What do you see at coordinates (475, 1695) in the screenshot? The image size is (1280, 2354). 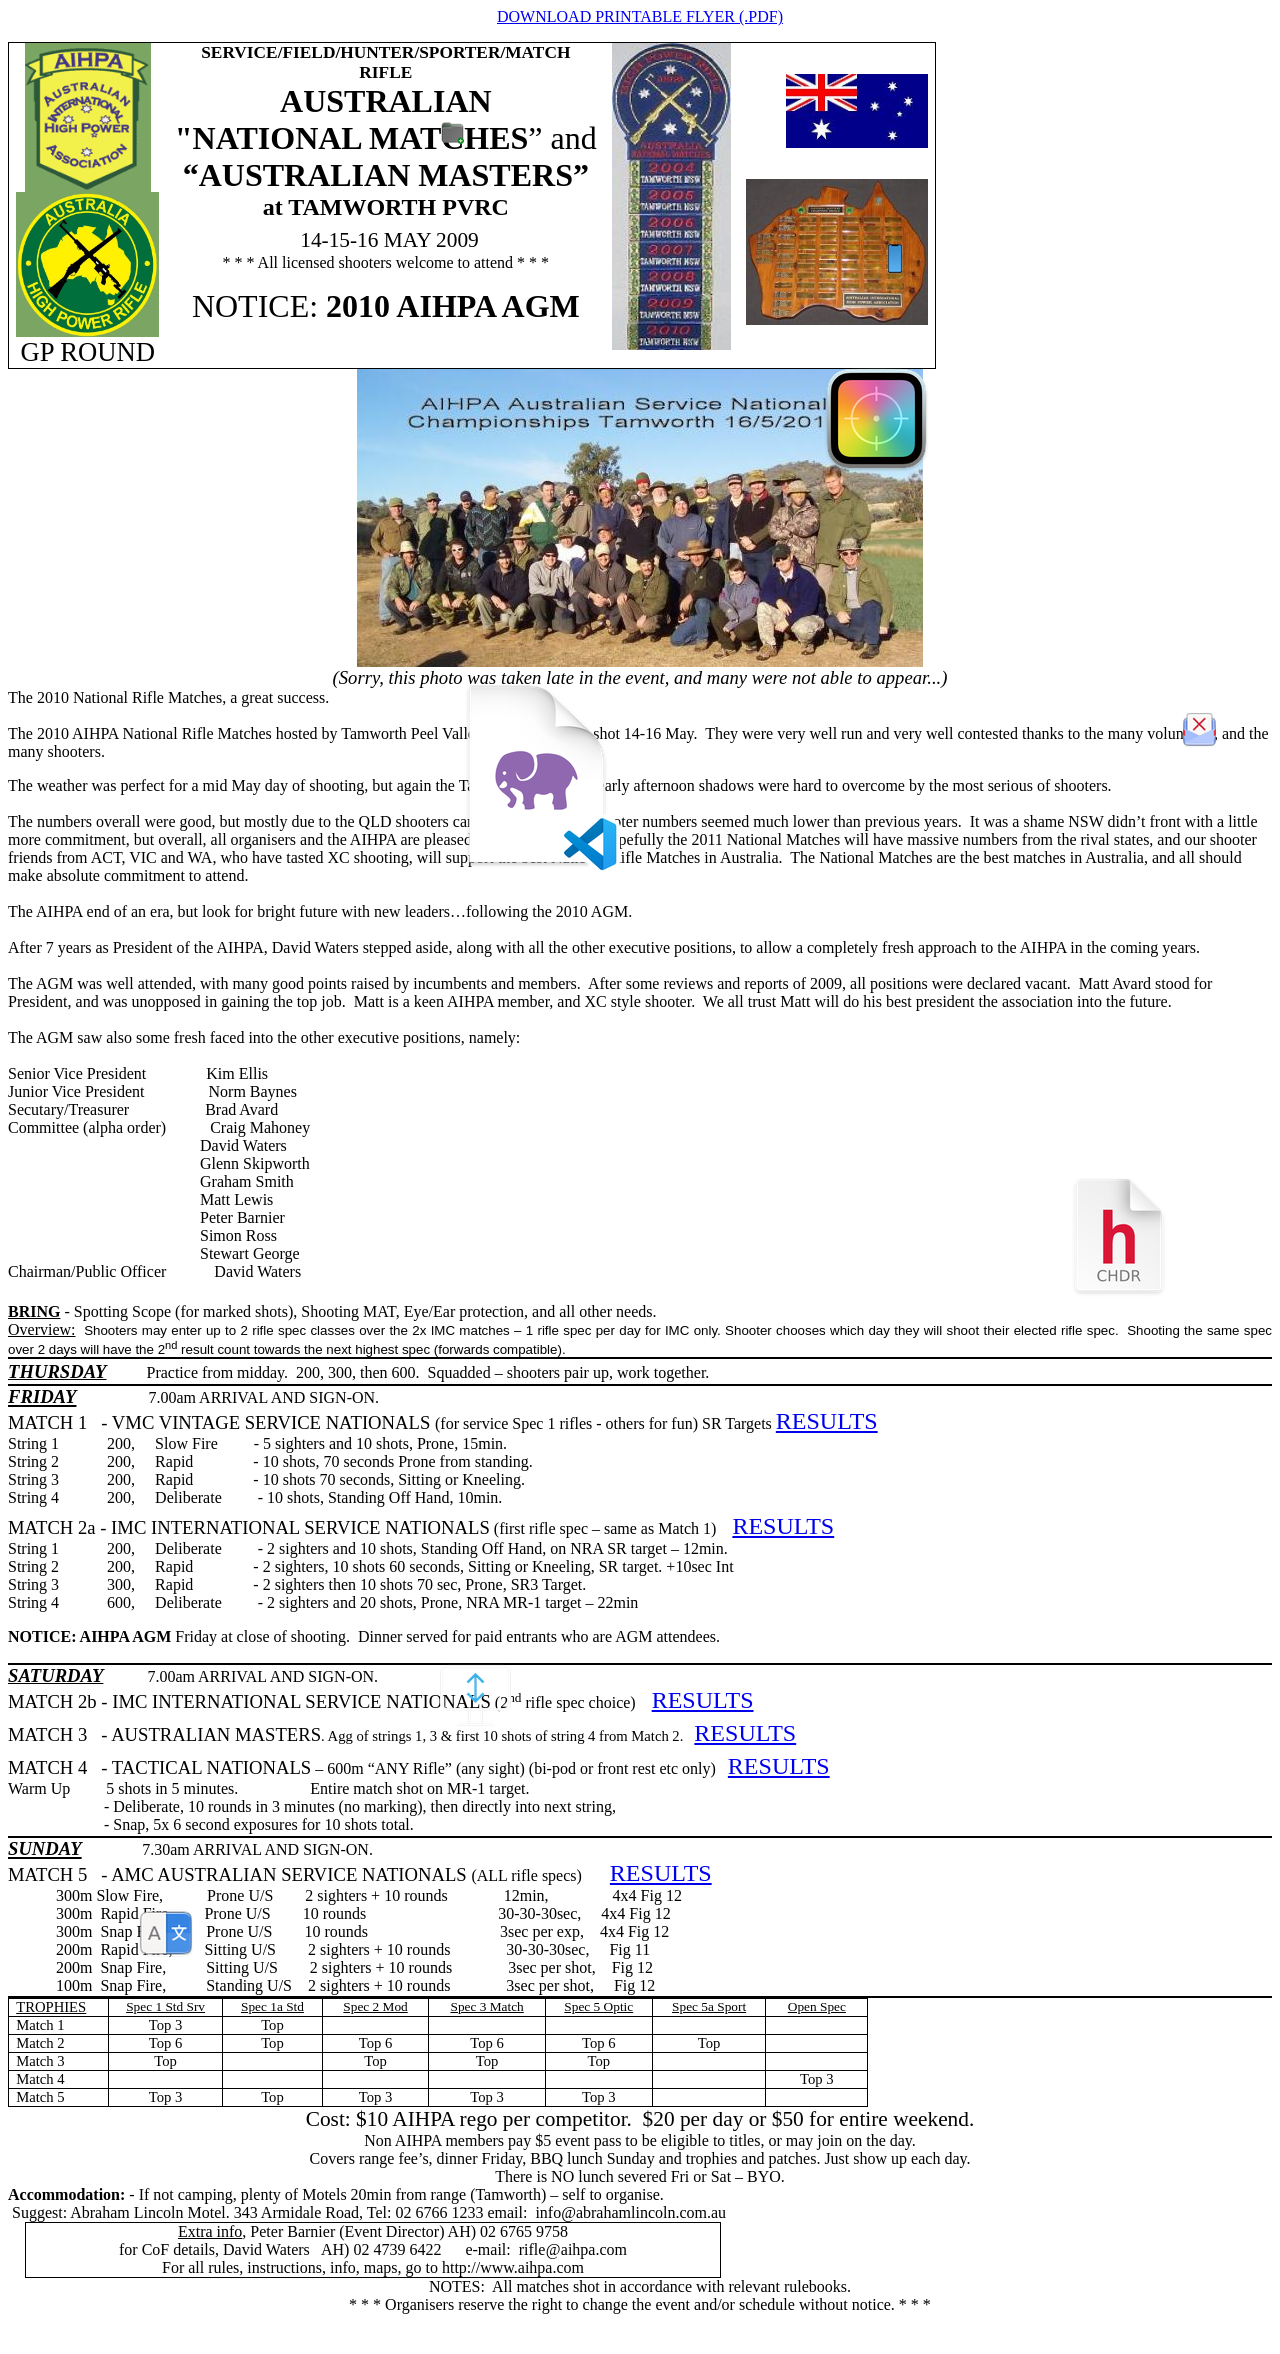 I see `rotate or flip display orientation` at bounding box center [475, 1695].